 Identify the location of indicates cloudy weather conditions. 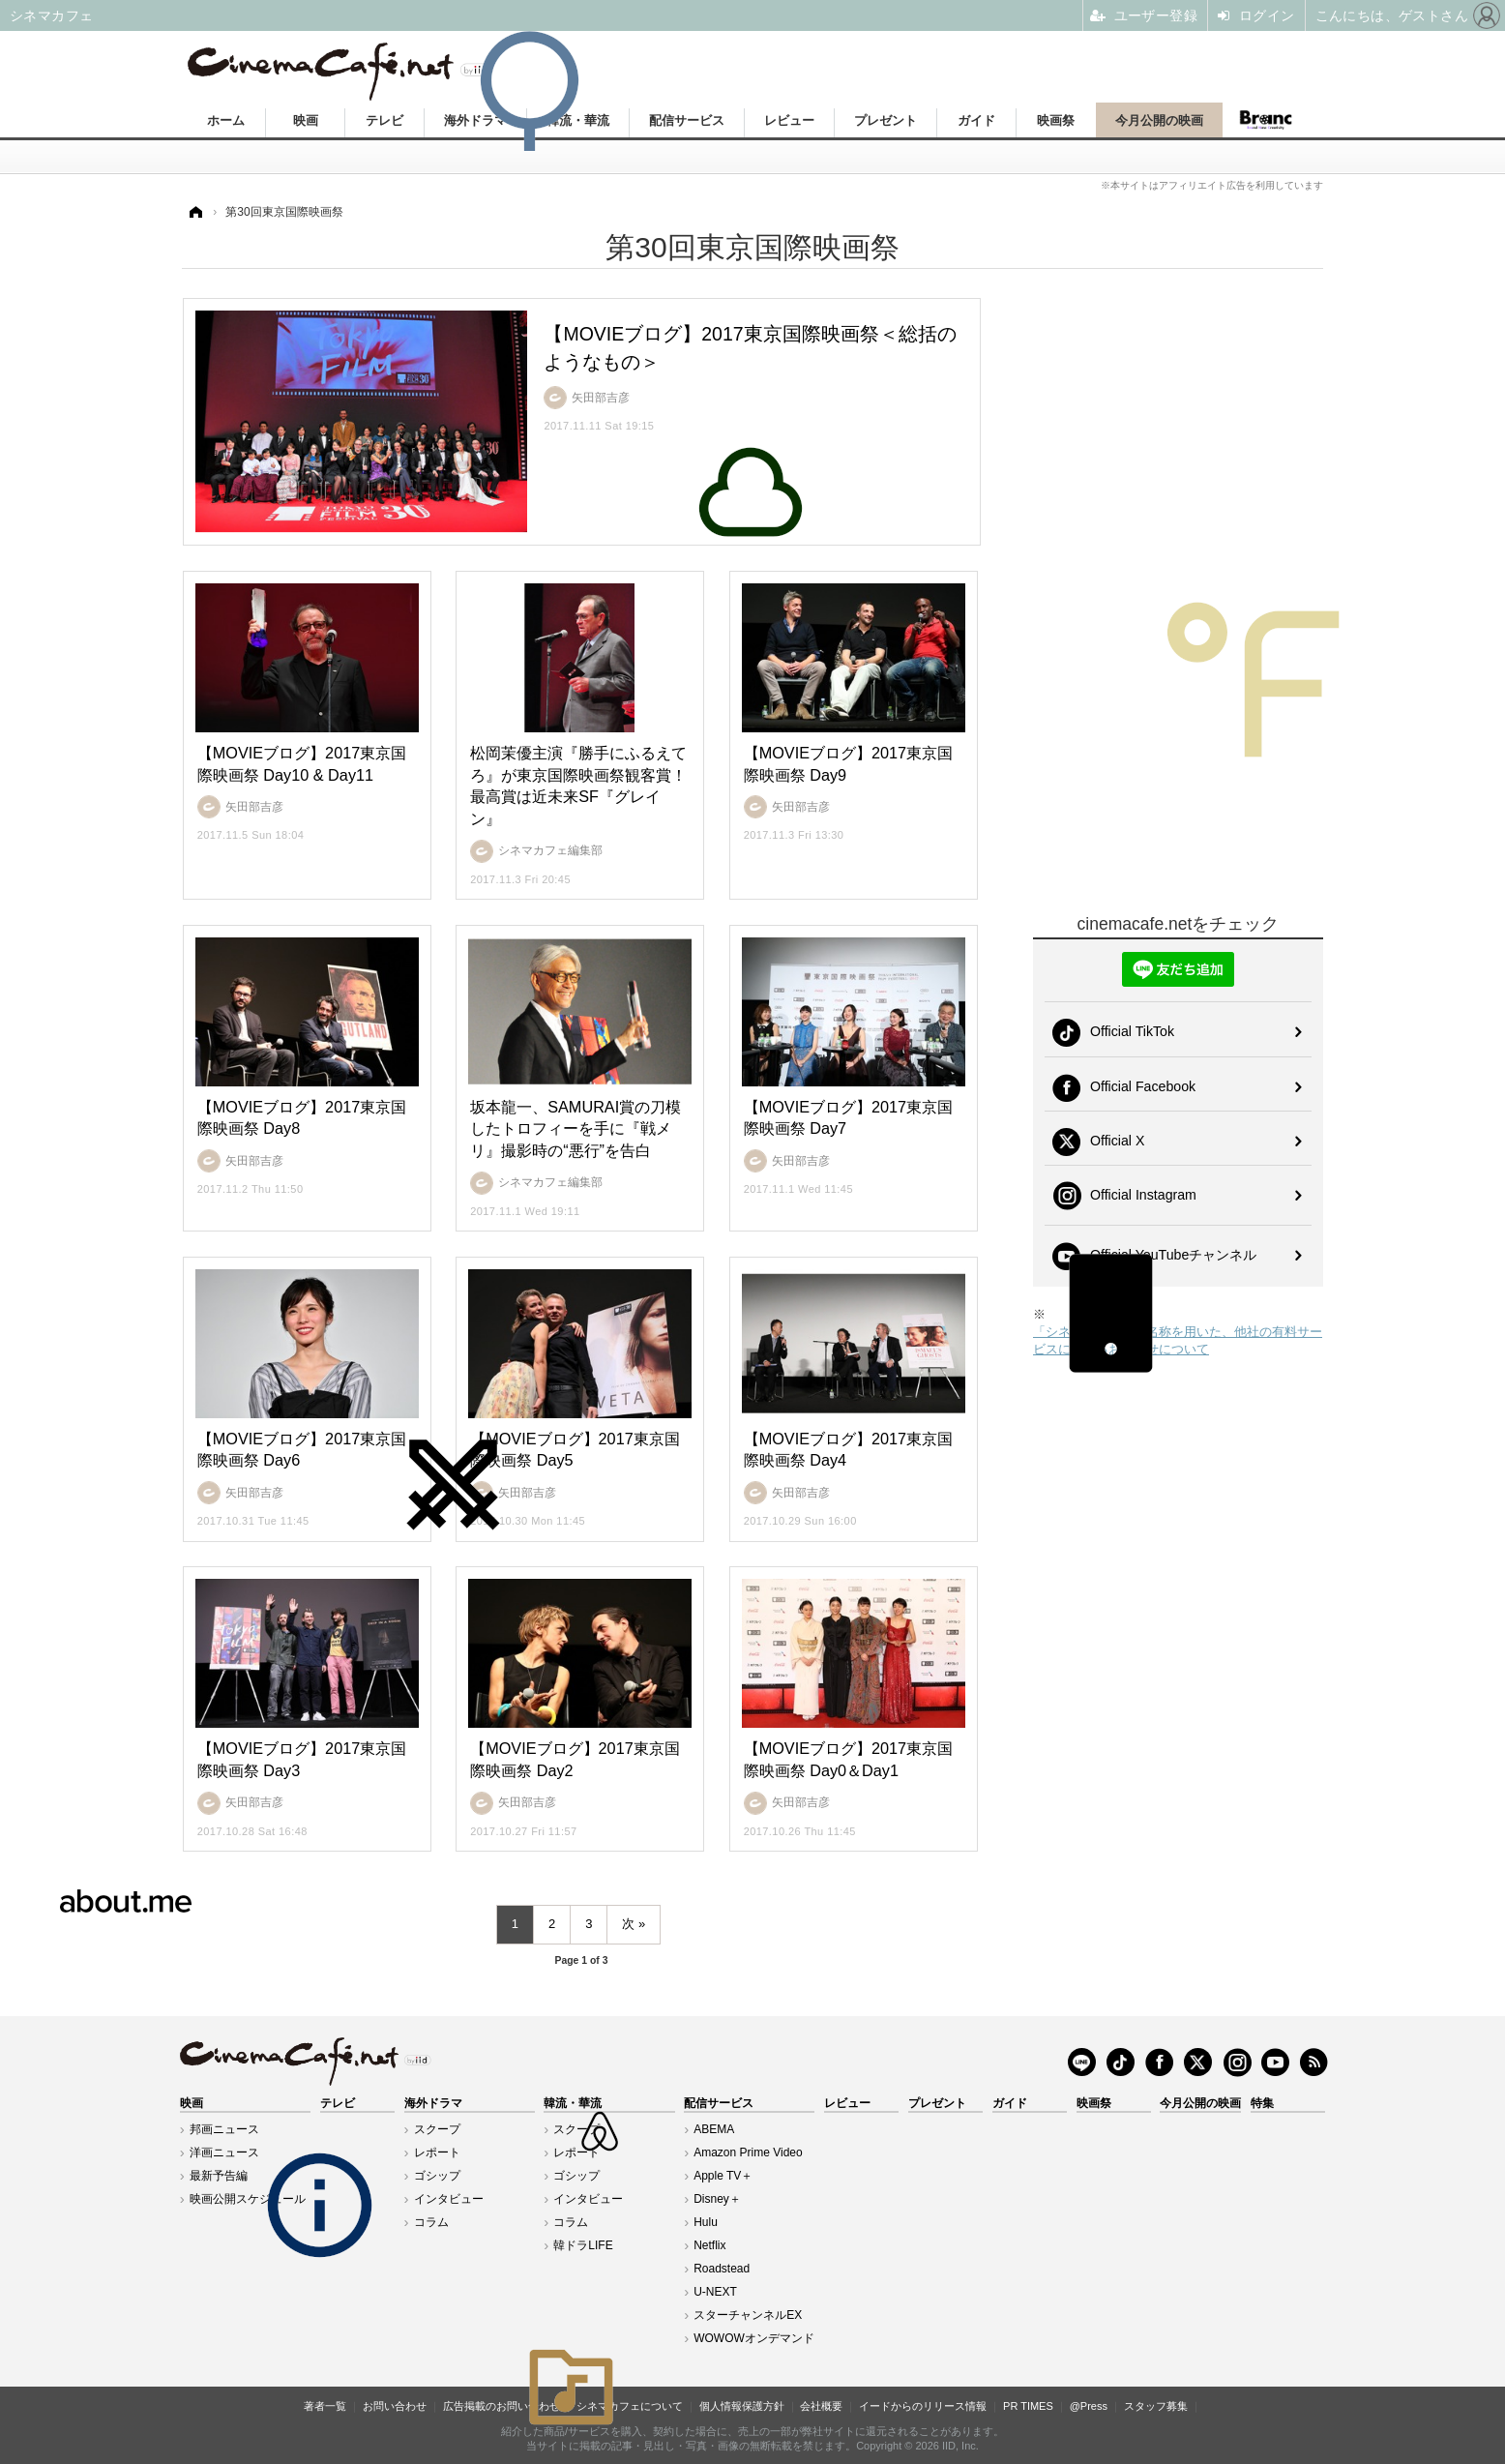
(751, 494).